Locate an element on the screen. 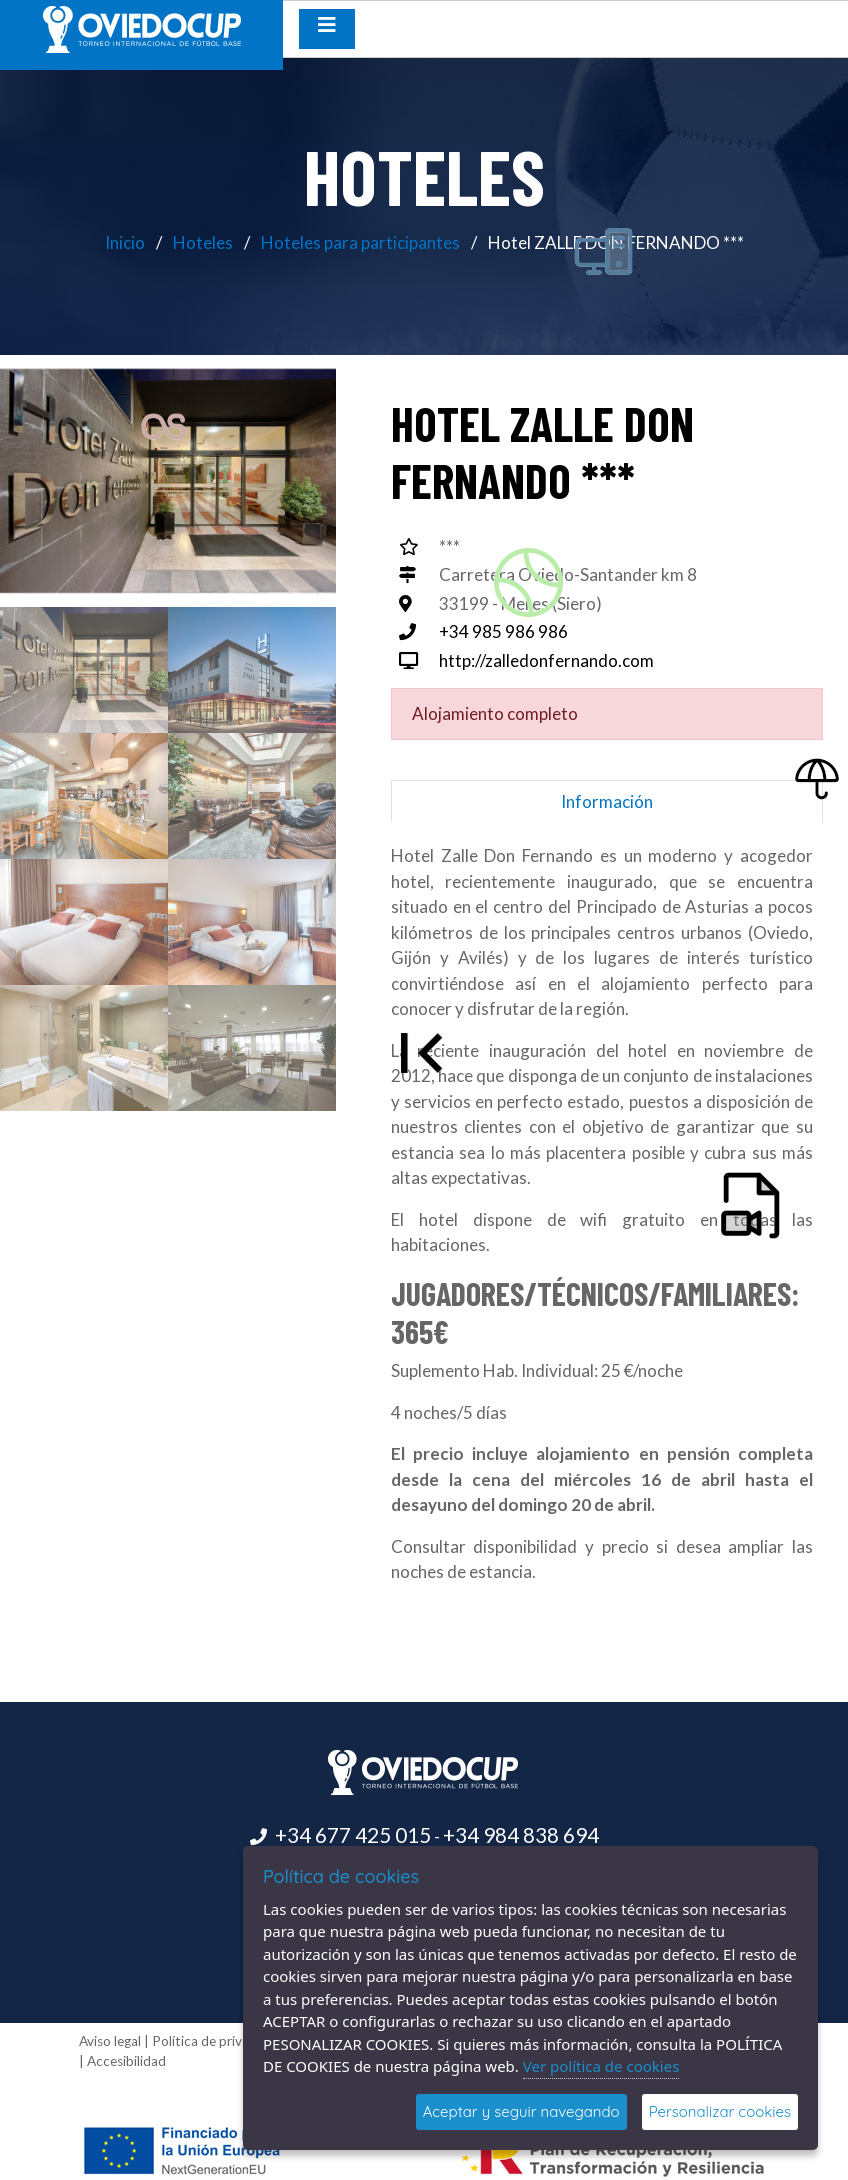  access tennis or racquet sports features is located at coordinates (528, 582).